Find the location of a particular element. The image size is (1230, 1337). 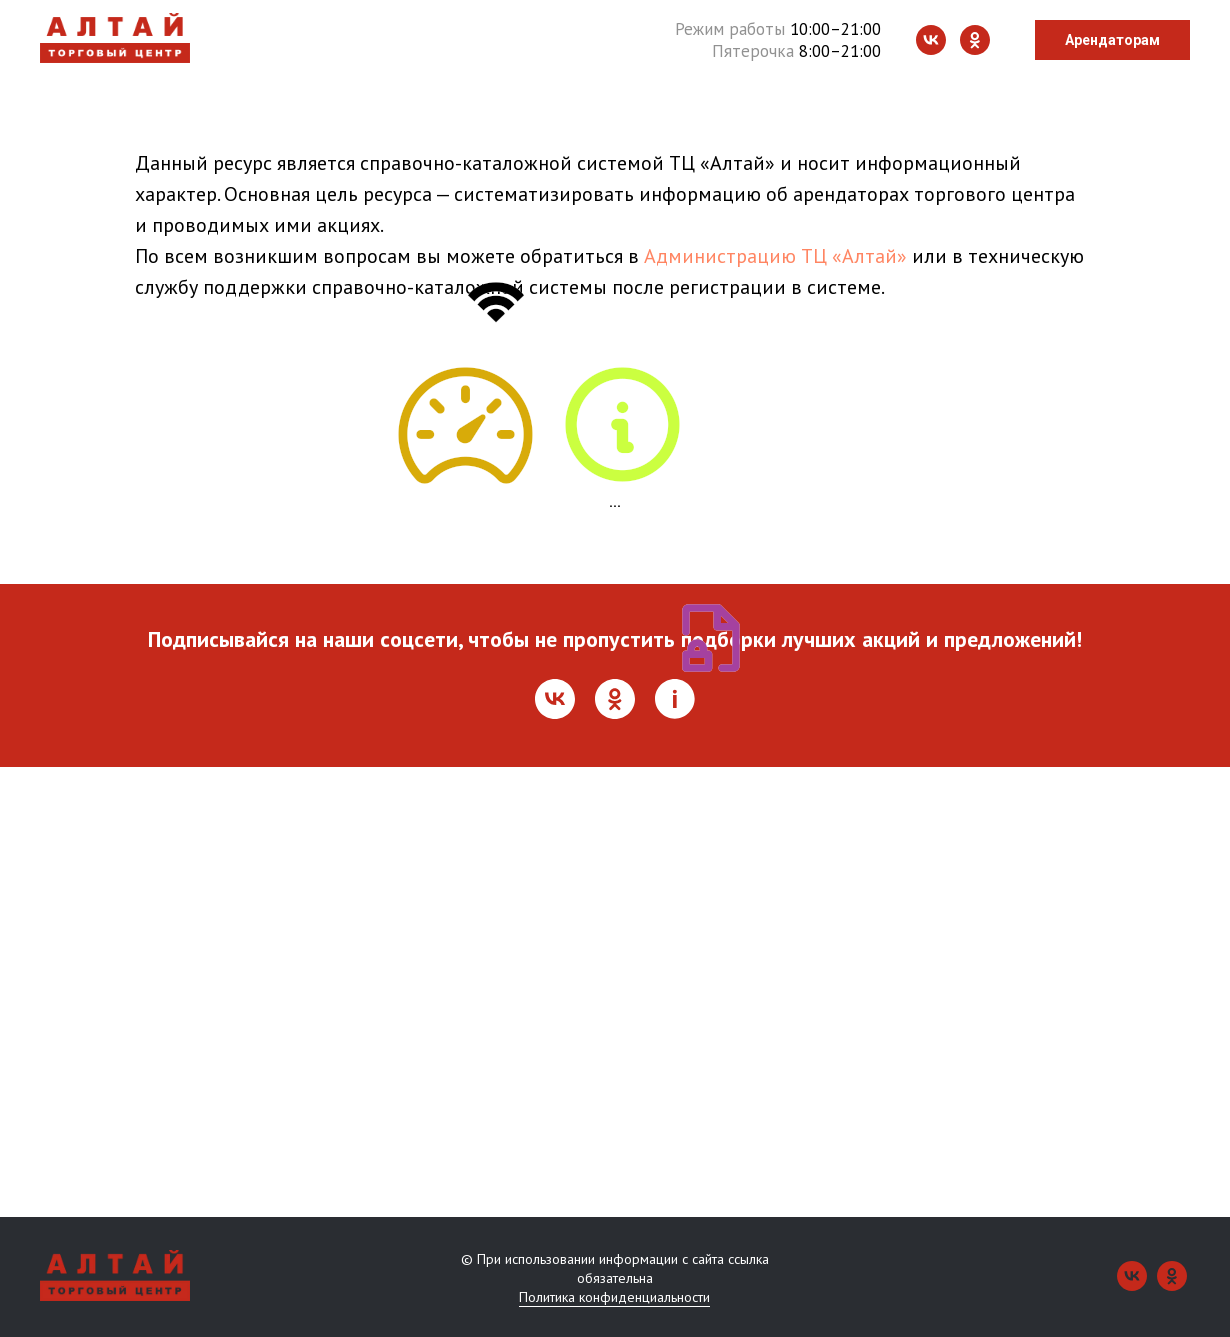

view performance or speed metrics is located at coordinates (465, 425).